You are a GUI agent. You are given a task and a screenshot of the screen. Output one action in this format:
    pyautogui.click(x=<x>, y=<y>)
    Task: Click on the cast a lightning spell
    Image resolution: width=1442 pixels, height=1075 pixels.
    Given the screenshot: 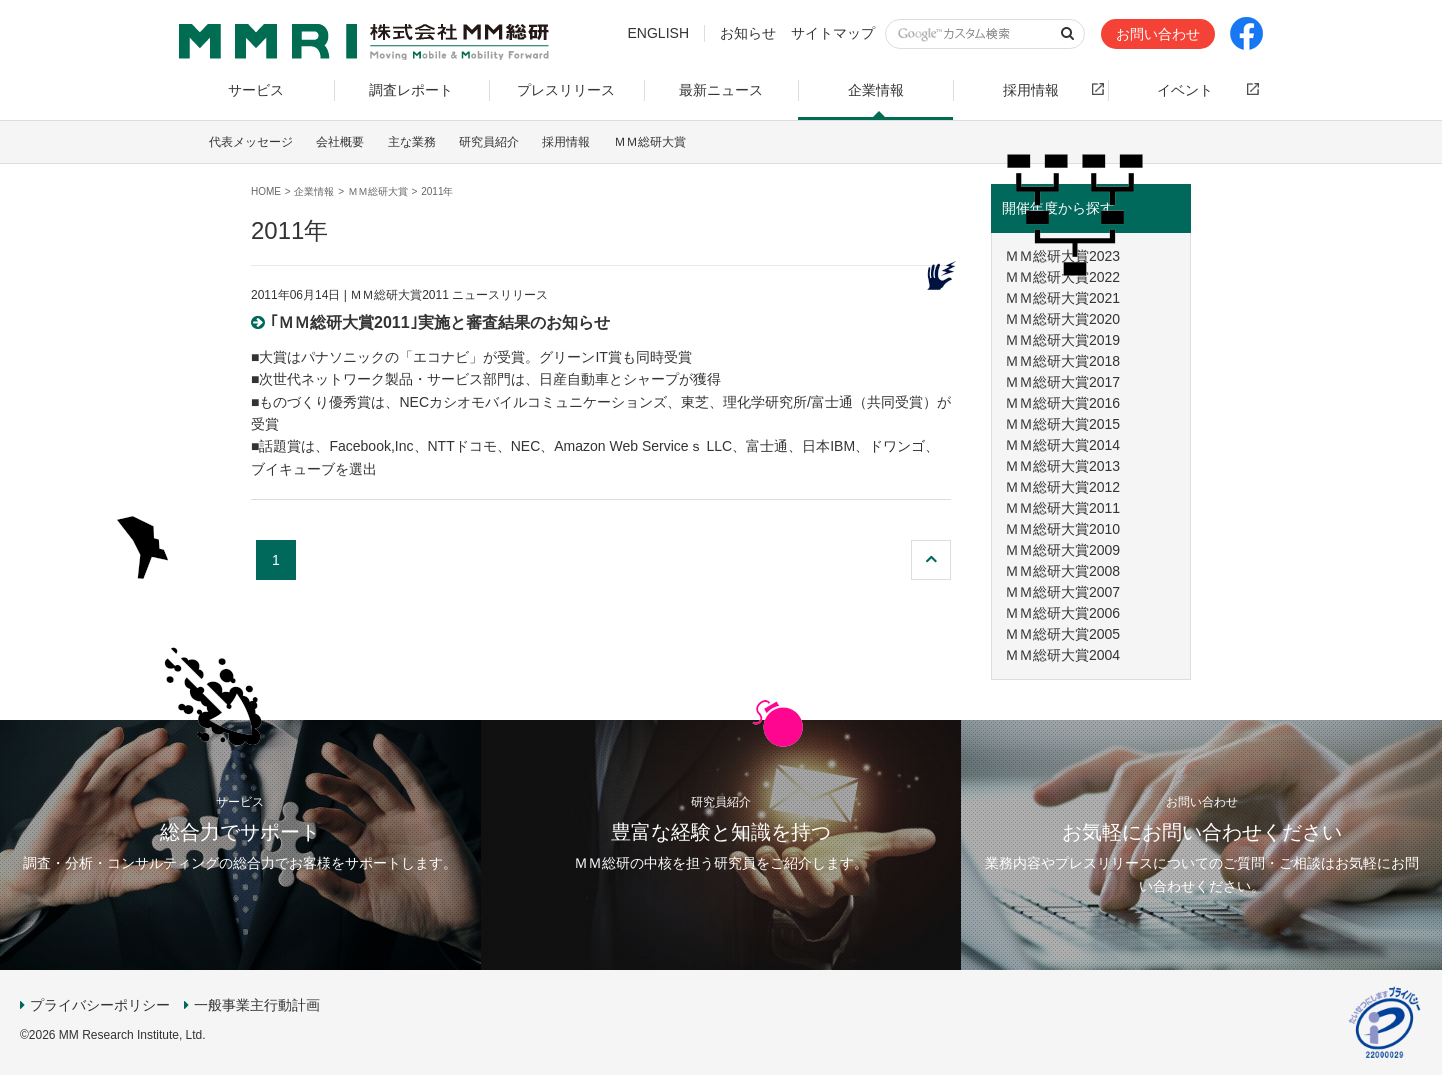 What is the action you would take?
    pyautogui.click(x=942, y=275)
    